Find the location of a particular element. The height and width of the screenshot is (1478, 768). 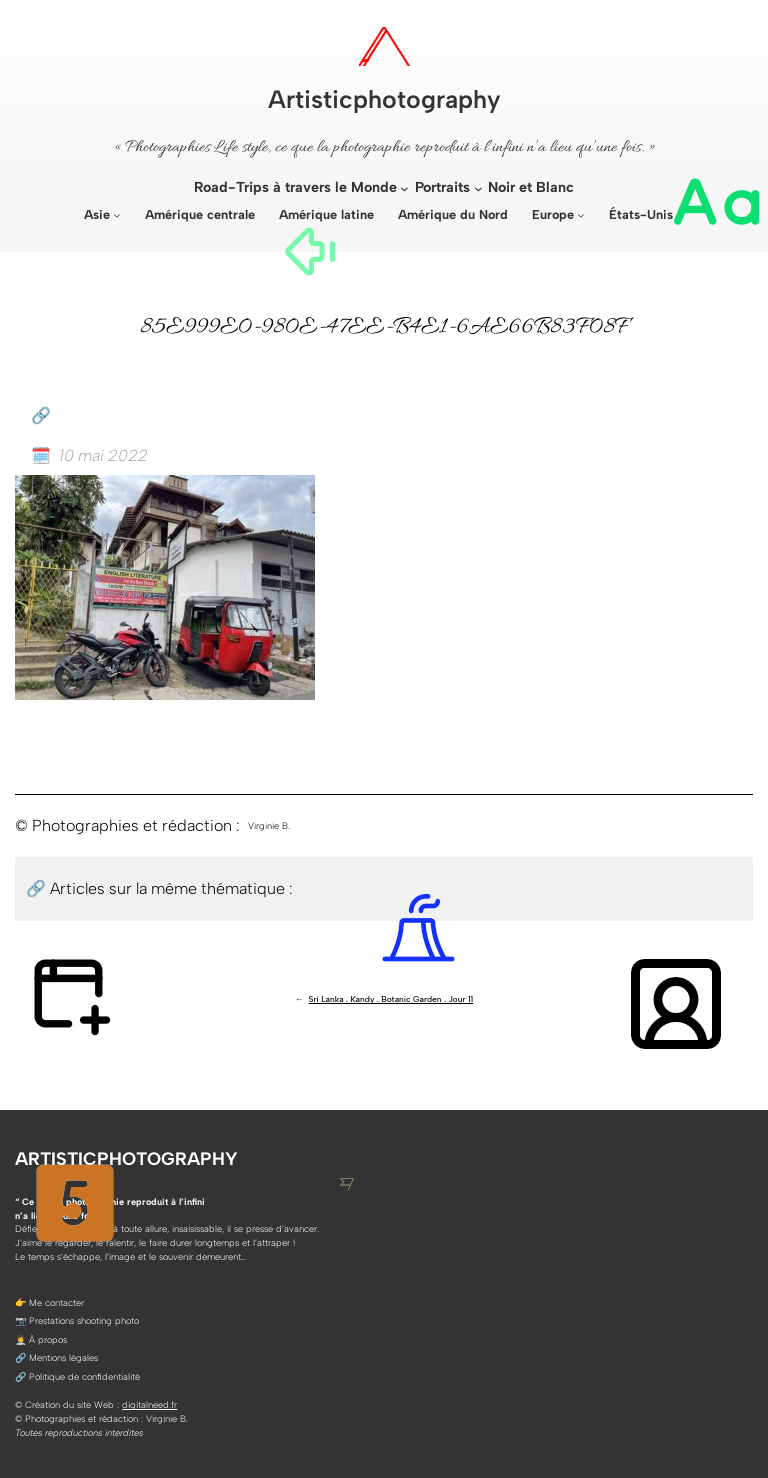

open a new browser tab is located at coordinates (68, 993).